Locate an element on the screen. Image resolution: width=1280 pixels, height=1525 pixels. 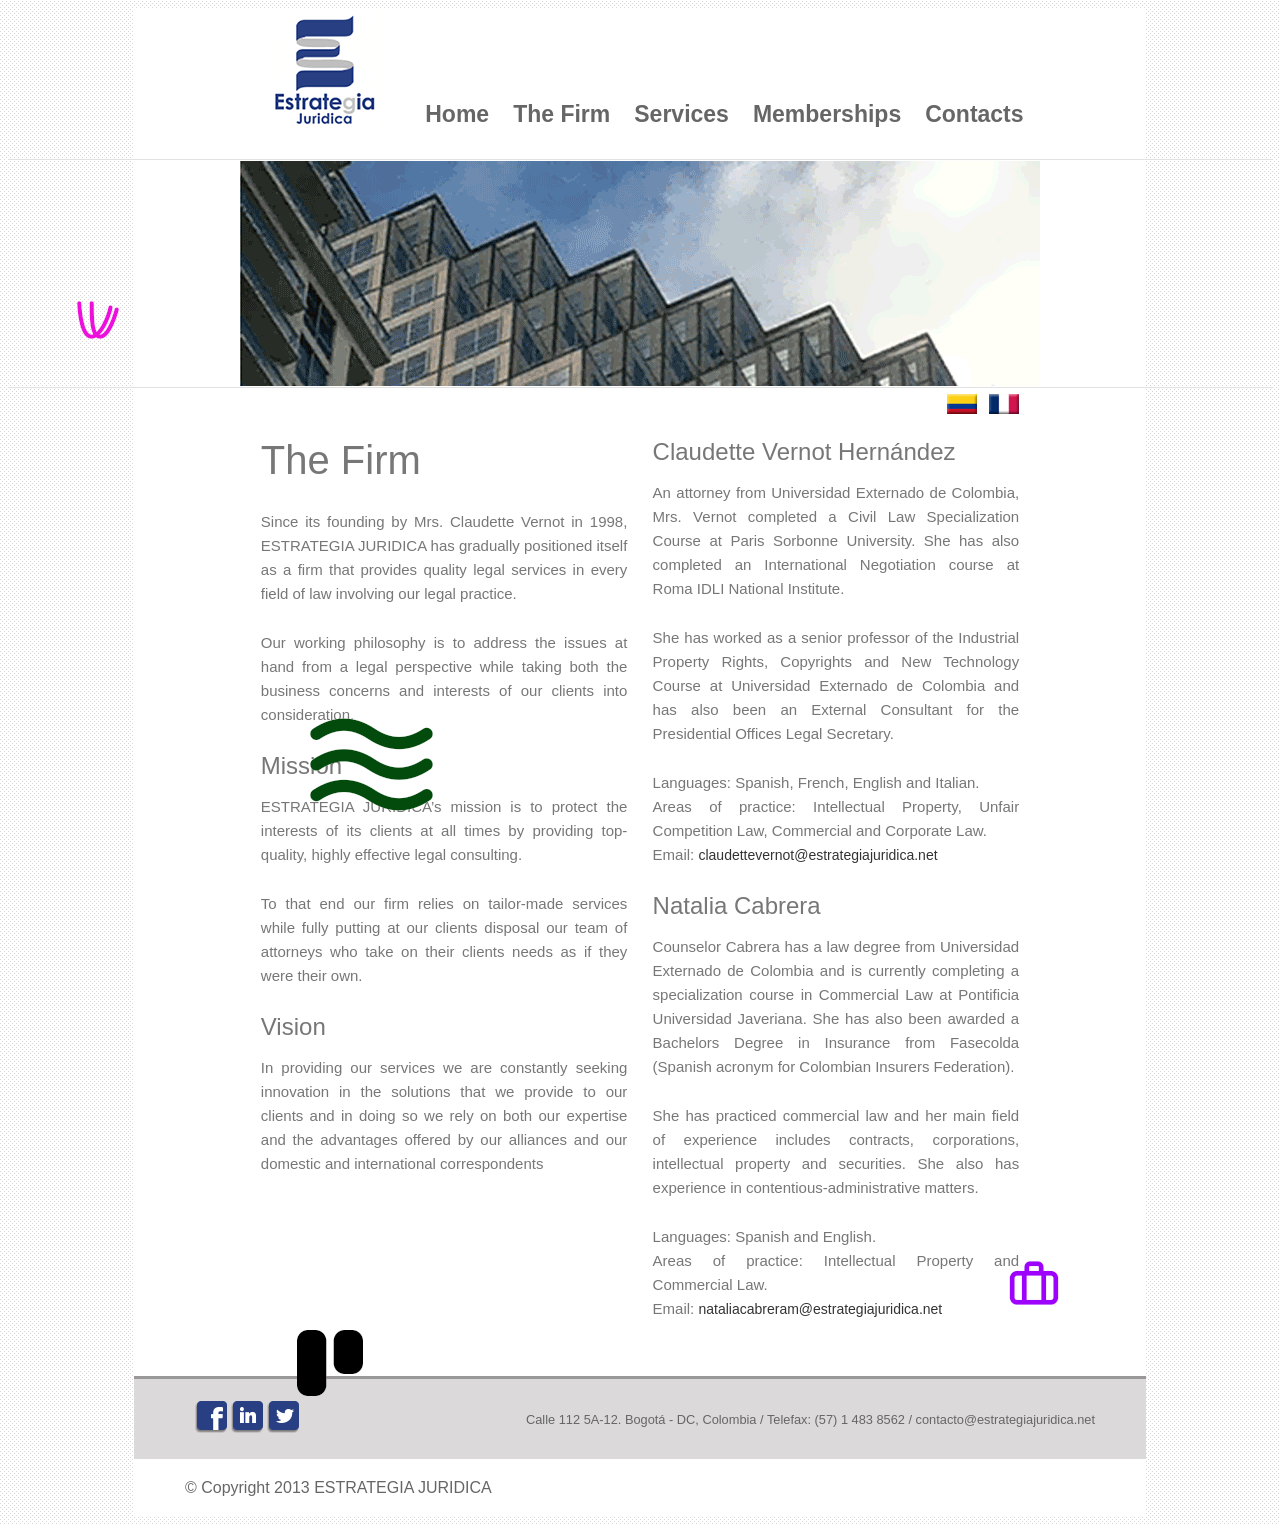
open windy weather app is located at coordinates (98, 320).